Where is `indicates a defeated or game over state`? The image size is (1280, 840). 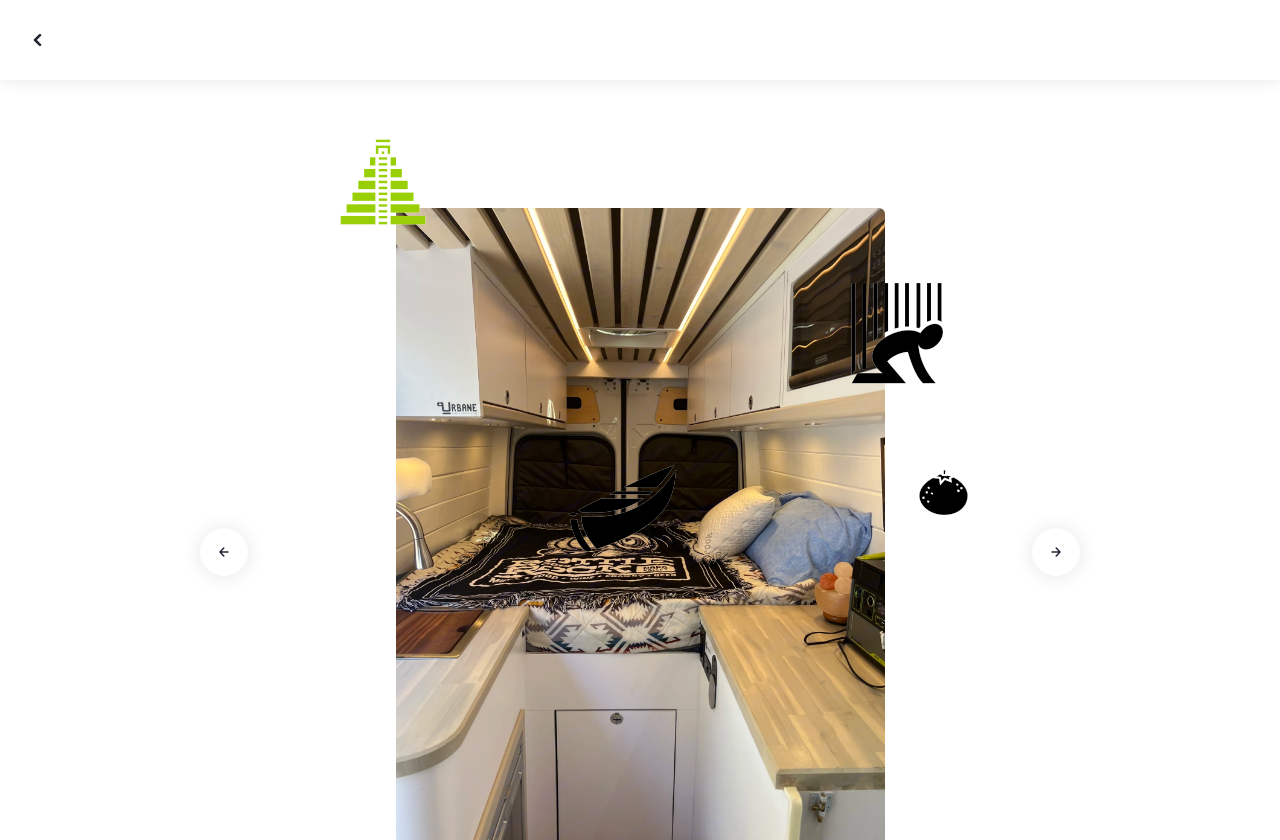 indicates a defeated or game over state is located at coordinates (896, 333).